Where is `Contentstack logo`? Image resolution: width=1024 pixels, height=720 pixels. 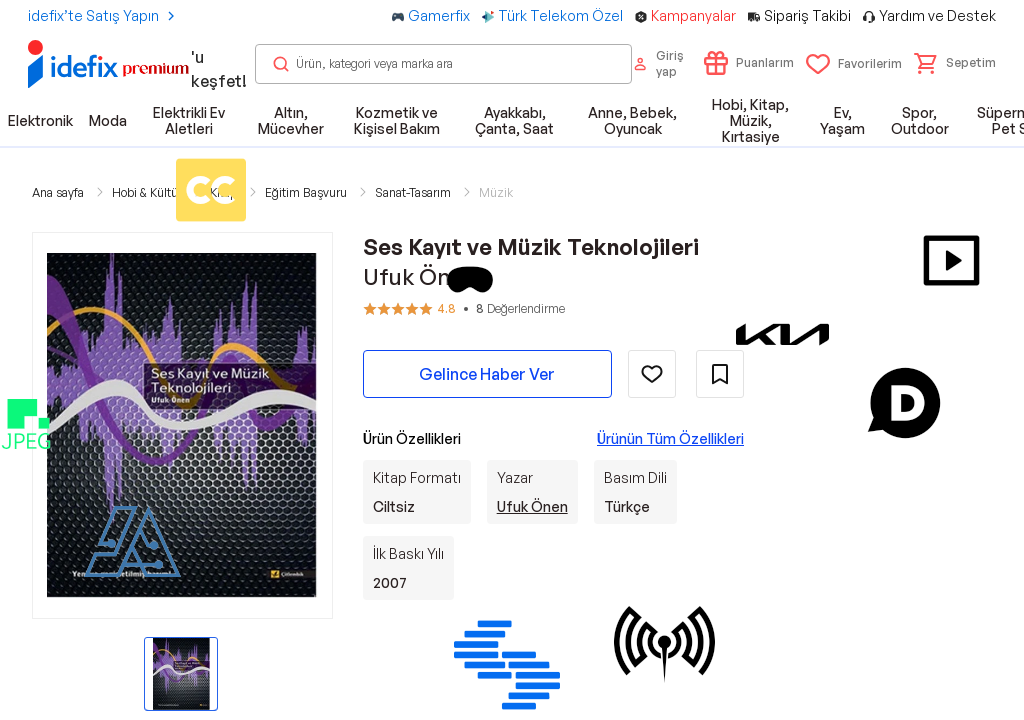
Contentstack logo is located at coordinates (507, 665).